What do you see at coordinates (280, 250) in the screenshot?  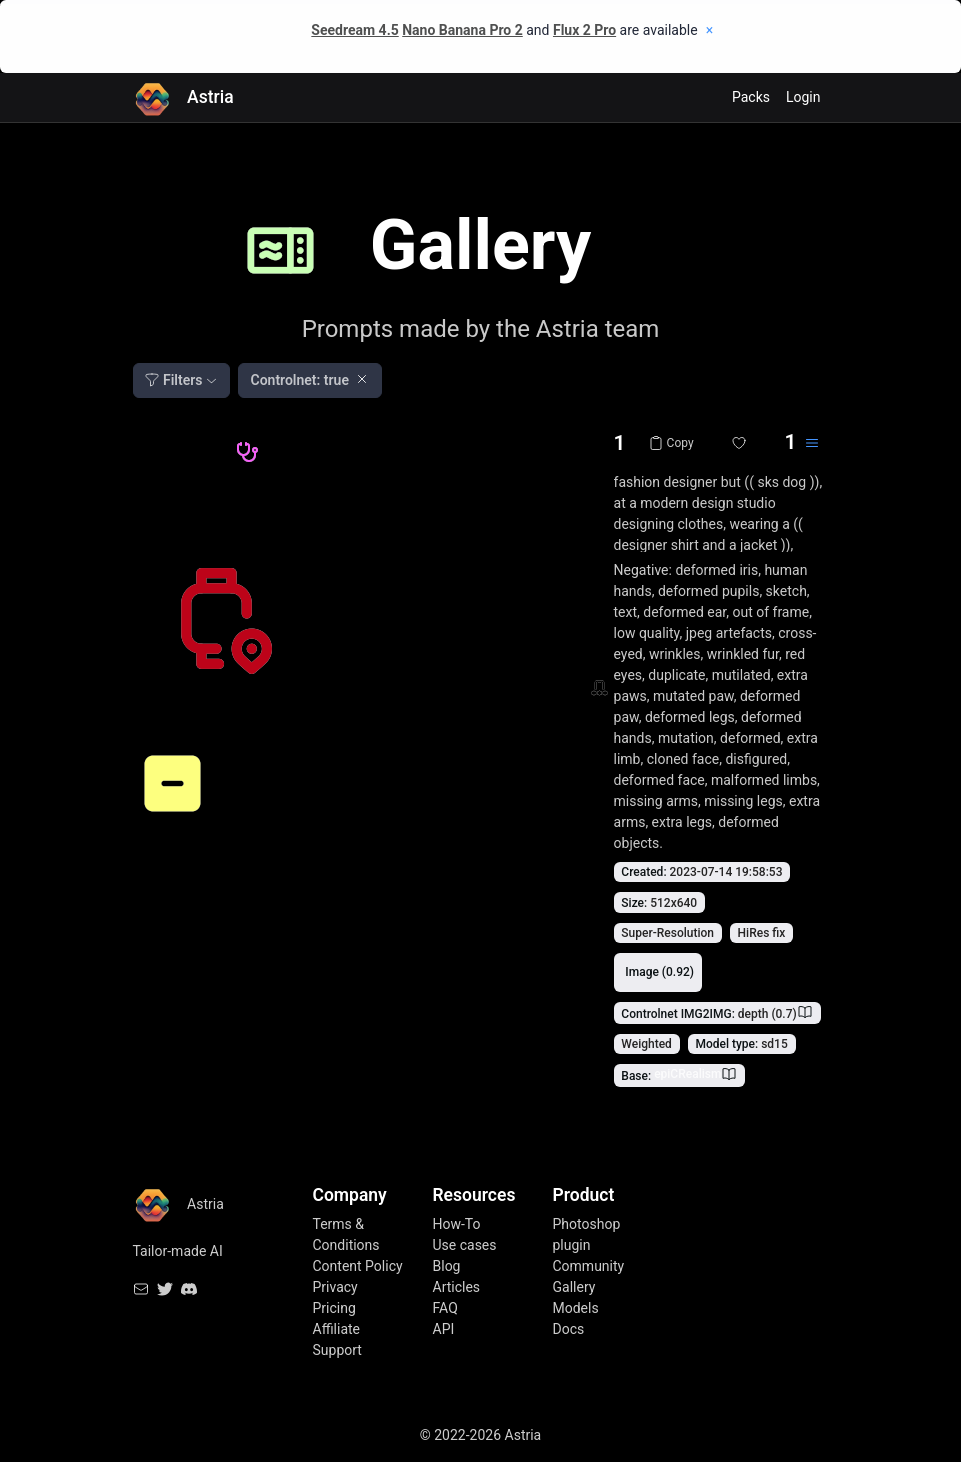 I see `access microwave or kitchen appliance controls` at bounding box center [280, 250].